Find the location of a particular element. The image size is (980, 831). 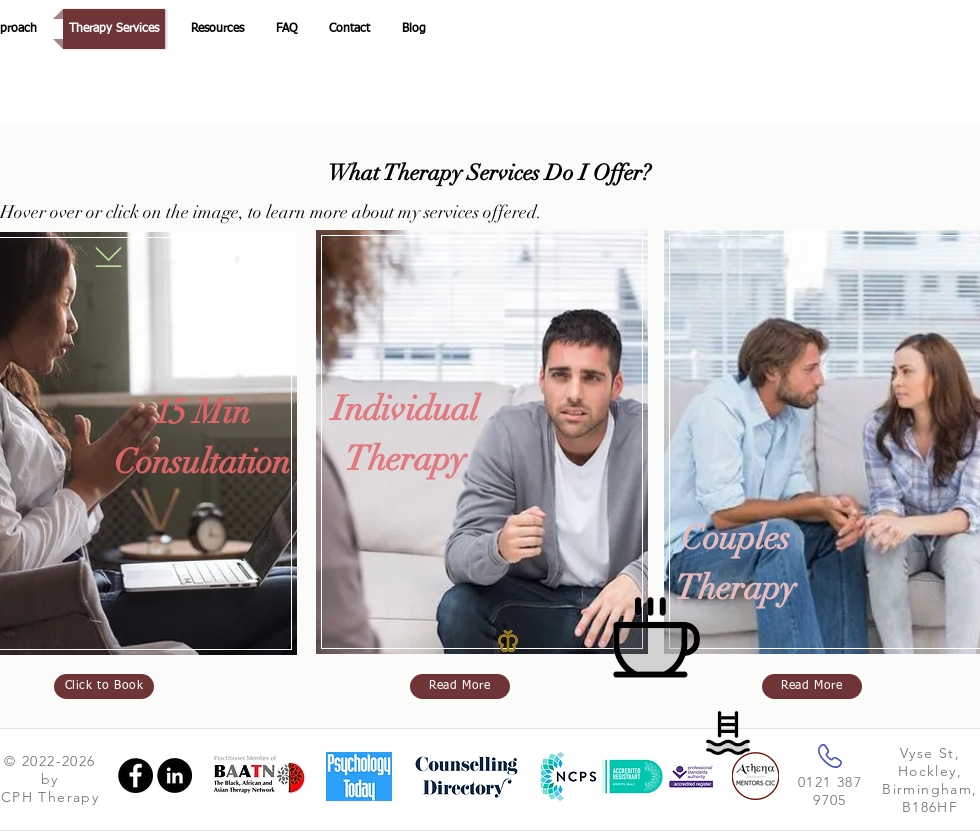

access nature or wildlife content is located at coordinates (508, 641).